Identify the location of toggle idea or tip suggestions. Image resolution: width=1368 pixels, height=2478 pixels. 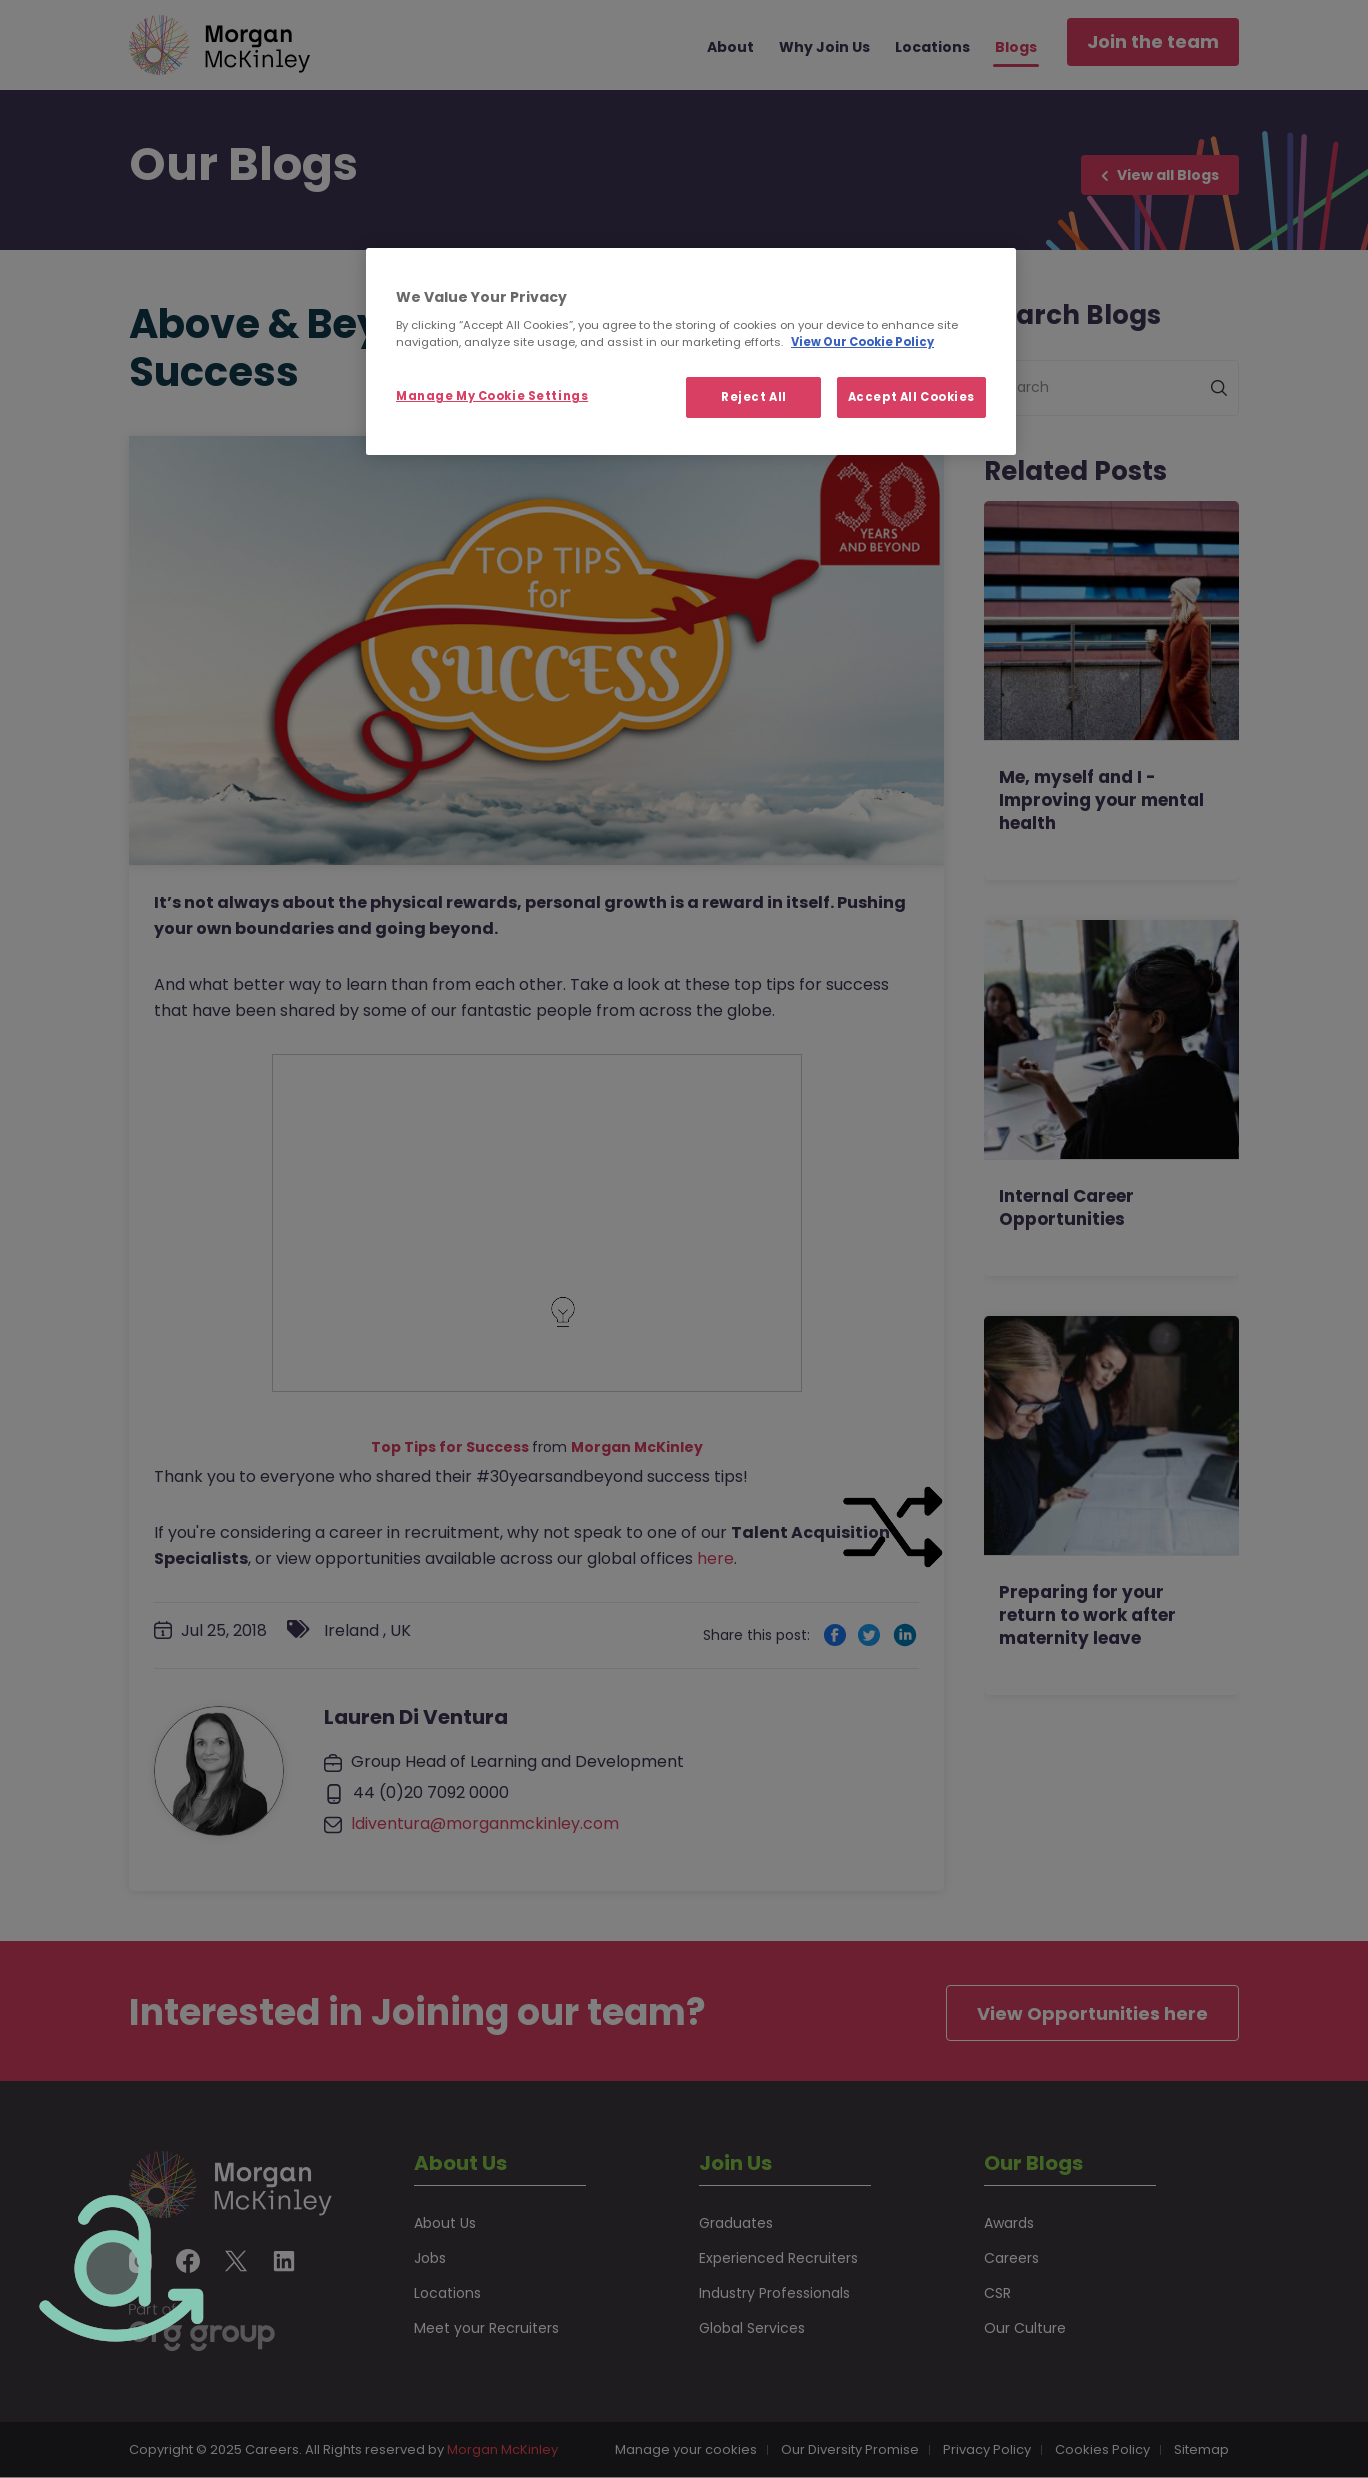
(563, 1312).